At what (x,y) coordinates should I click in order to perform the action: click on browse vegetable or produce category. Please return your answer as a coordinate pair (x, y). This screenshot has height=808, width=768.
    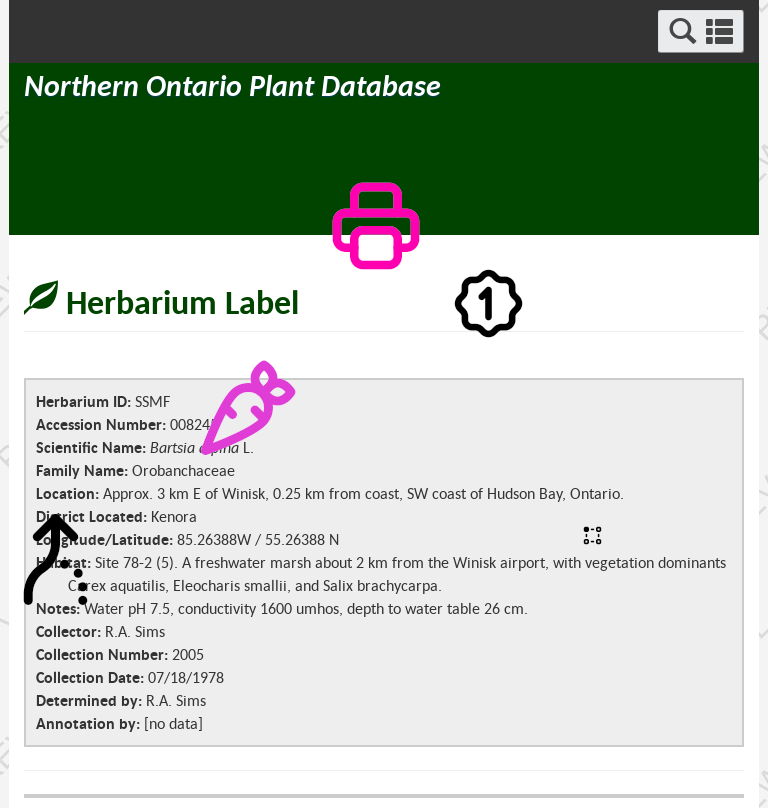
    Looking at the image, I should click on (246, 410).